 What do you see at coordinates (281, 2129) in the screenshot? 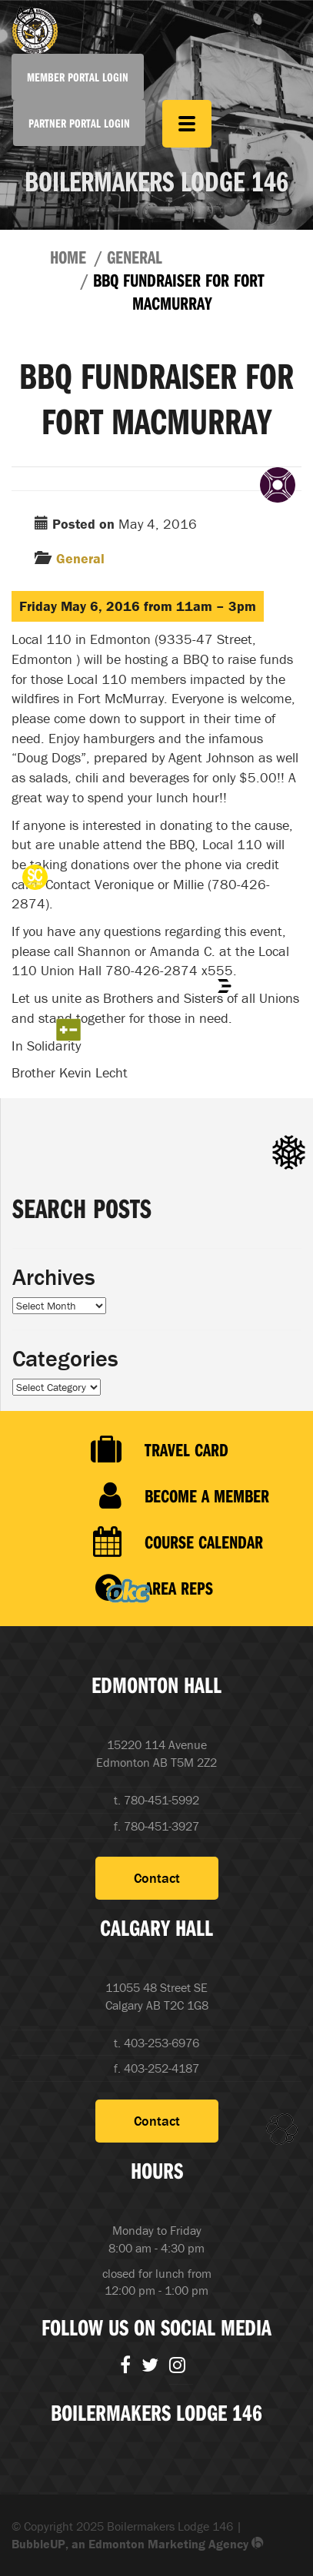
I see `elastic company logo` at bounding box center [281, 2129].